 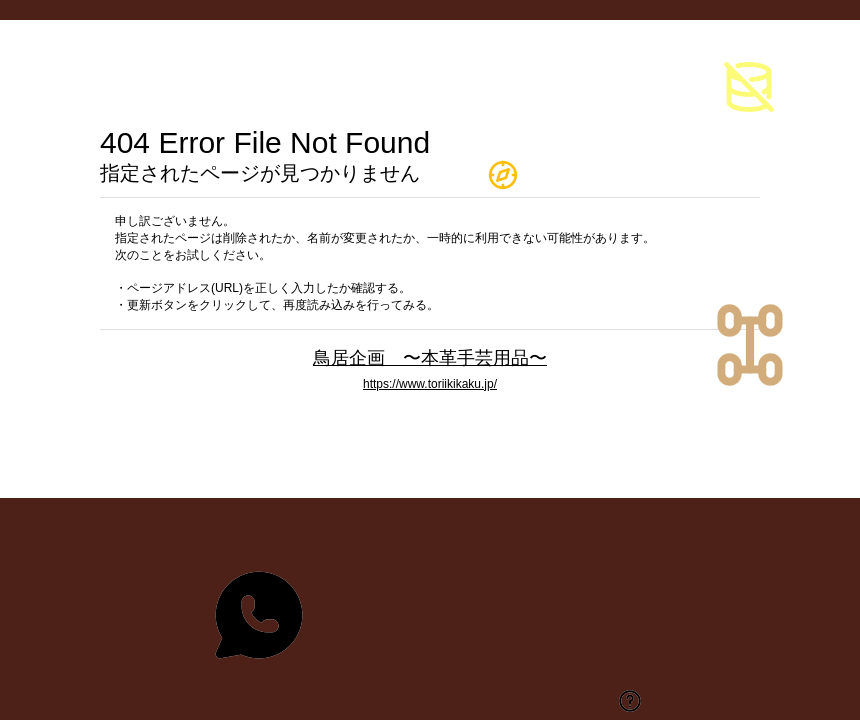 I want to click on open WhatsApp messaging, so click(x=259, y=615).